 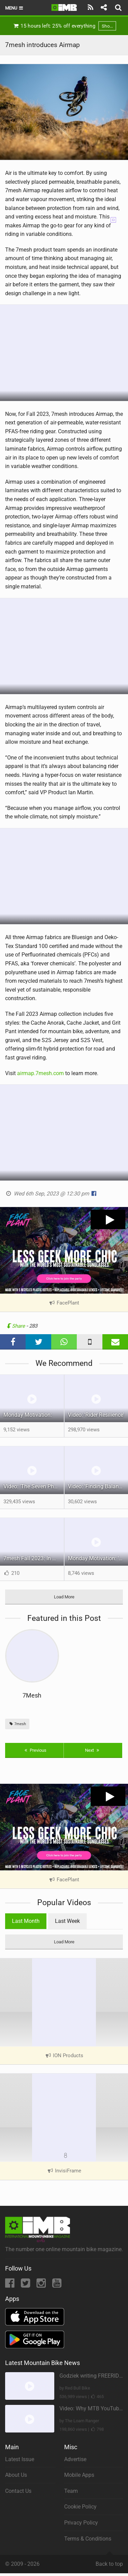 What do you see at coordinates (113, 220) in the screenshot?
I see `view app or brand logo` at bounding box center [113, 220].